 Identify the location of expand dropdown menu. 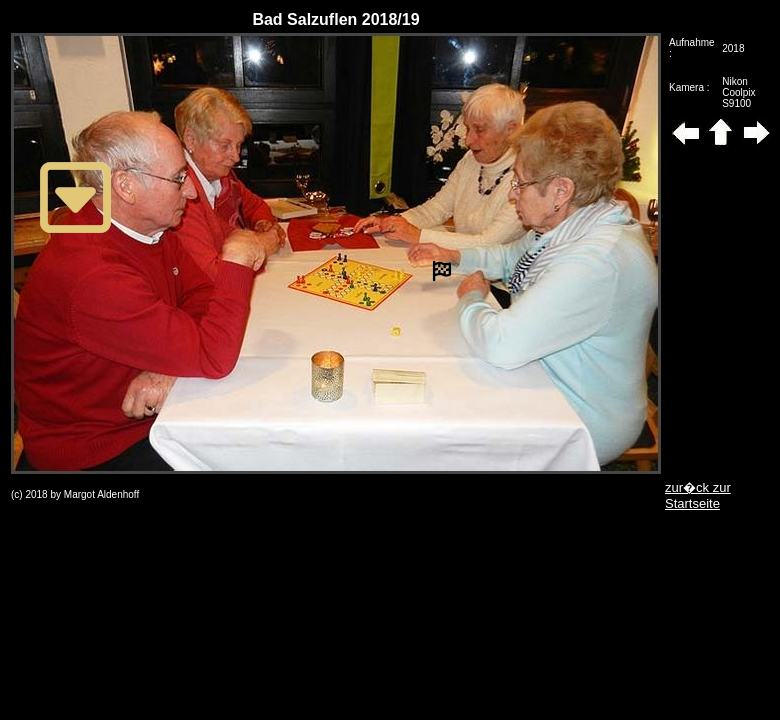
(75, 197).